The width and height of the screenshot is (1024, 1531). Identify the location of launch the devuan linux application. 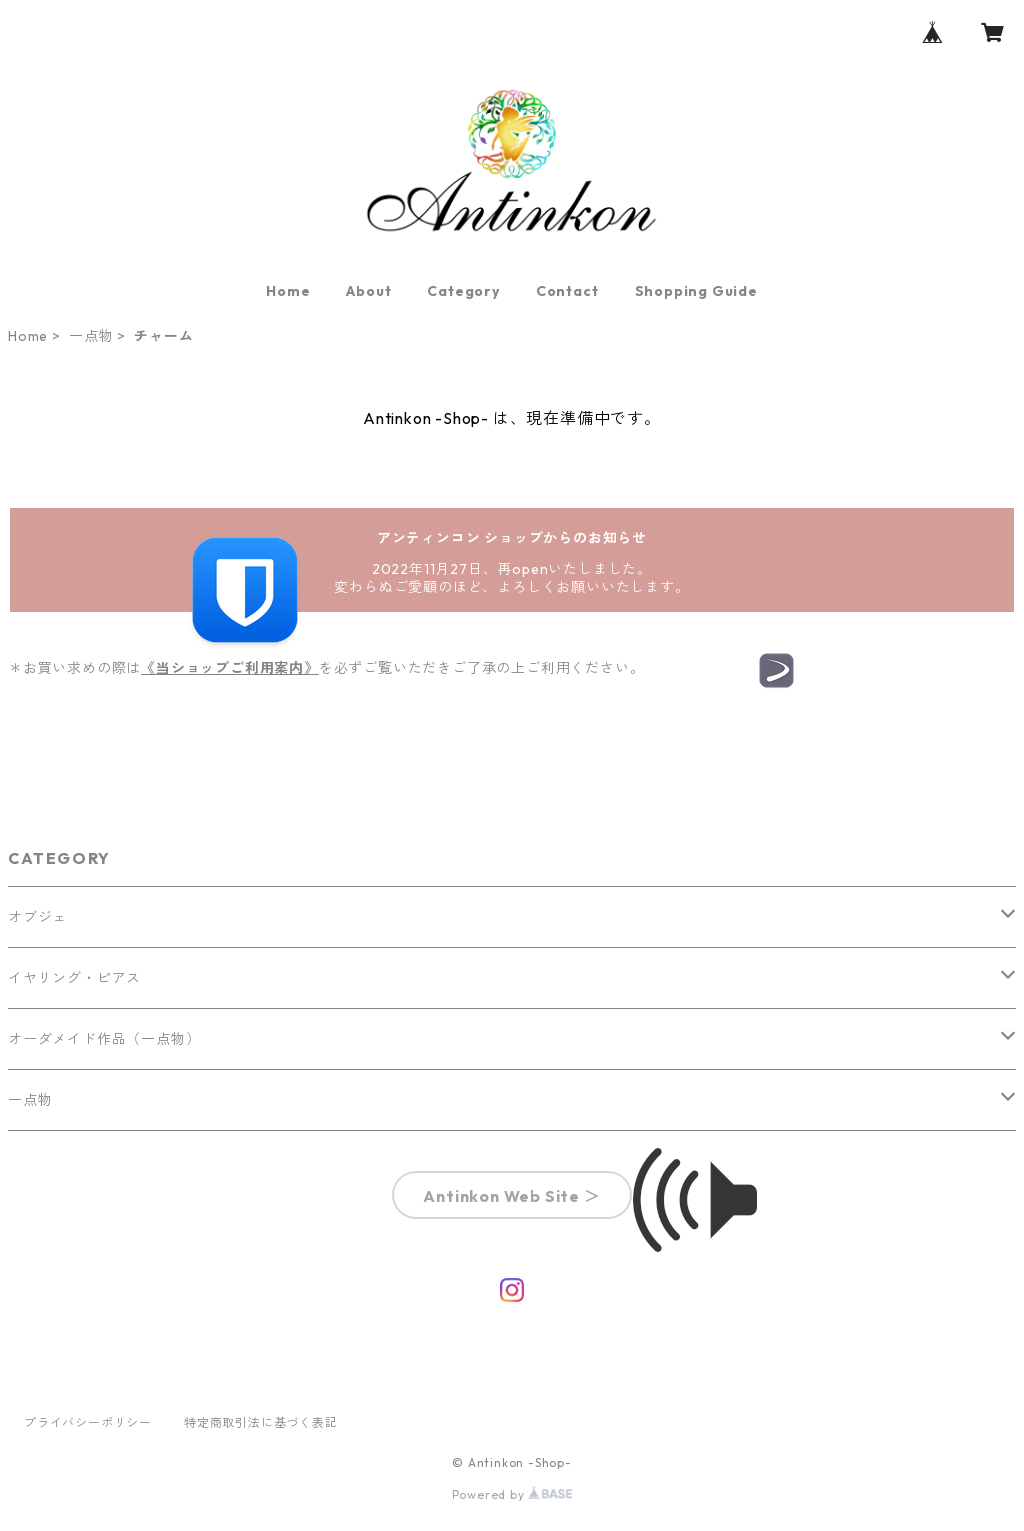
(776, 670).